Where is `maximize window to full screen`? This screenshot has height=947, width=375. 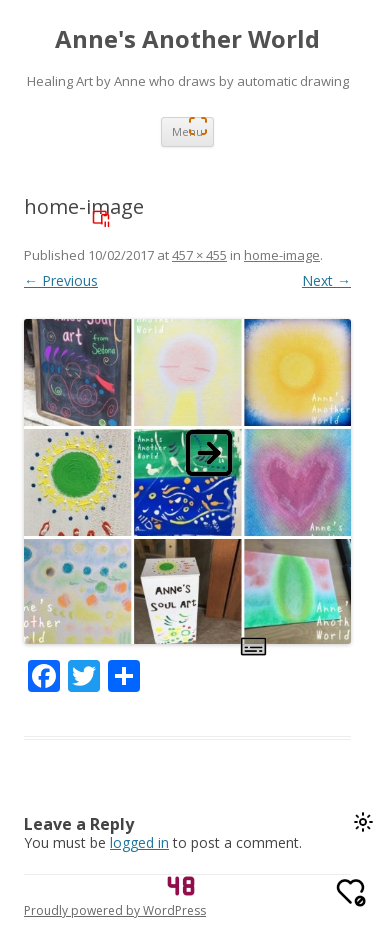 maximize window to full screen is located at coordinates (198, 126).